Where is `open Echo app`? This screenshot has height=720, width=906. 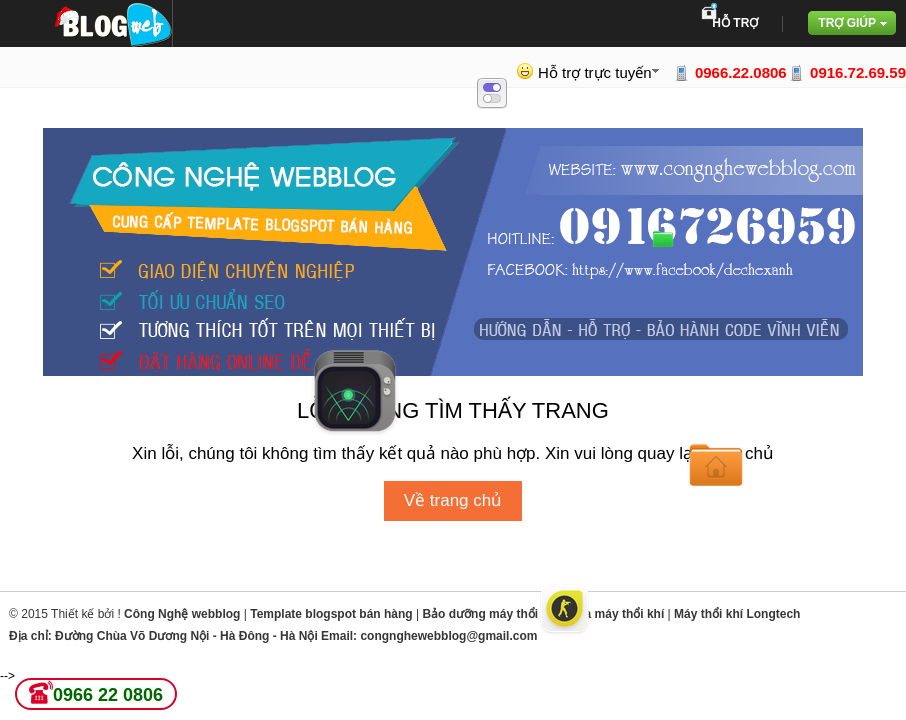
open Echo app is located at coordinates (355, 391).